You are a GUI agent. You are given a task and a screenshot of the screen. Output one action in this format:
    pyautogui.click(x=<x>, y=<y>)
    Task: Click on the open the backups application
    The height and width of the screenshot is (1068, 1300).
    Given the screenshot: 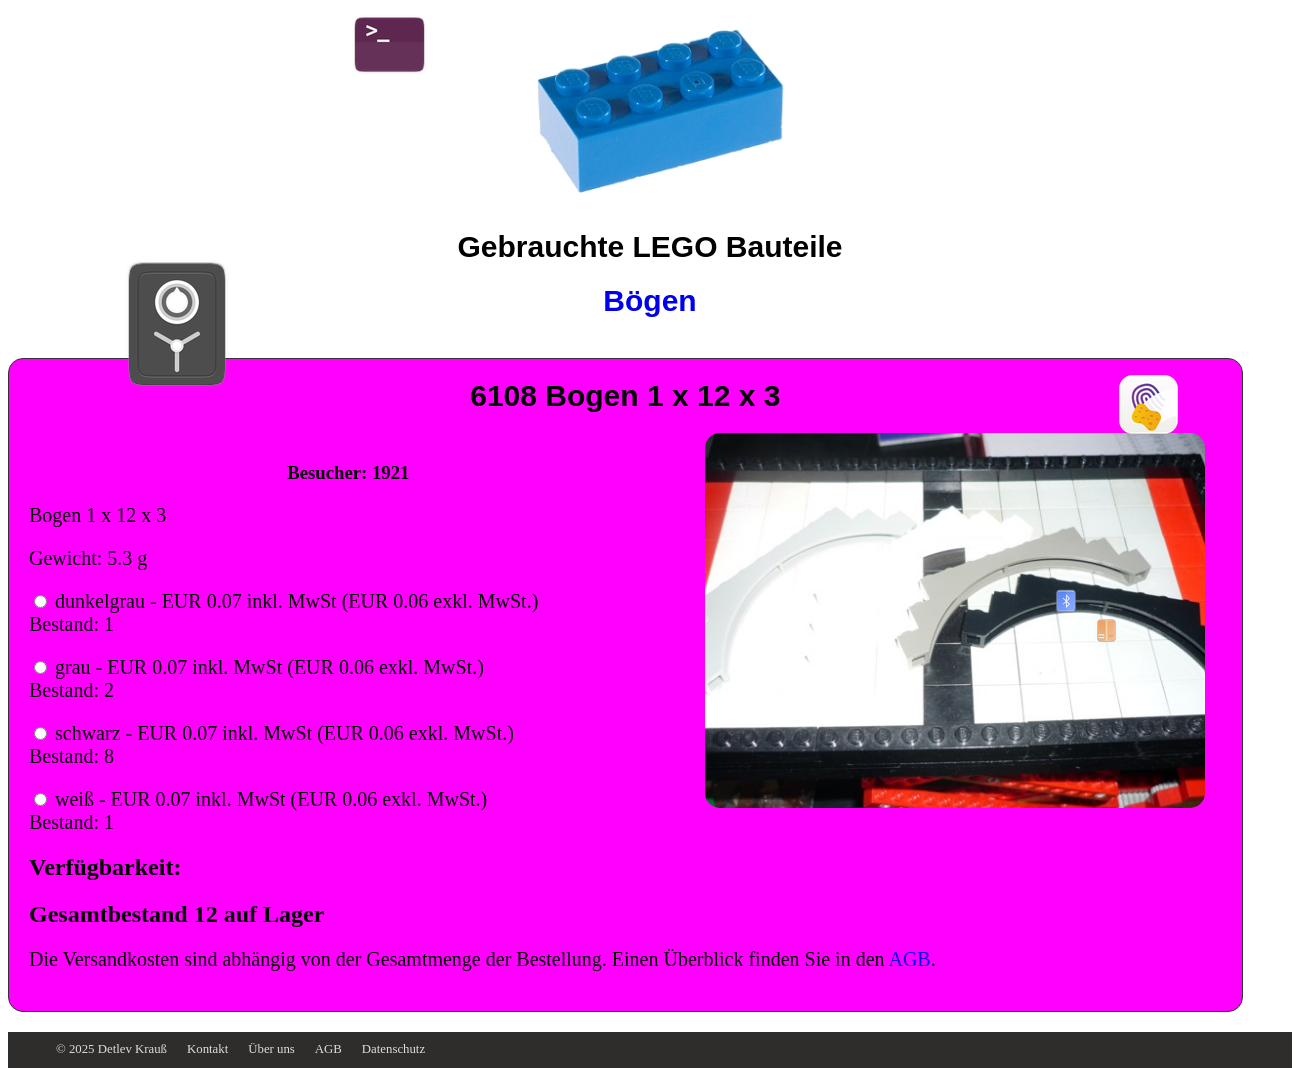 What is the action you would take?
    pyautogui.click(x=177, y=324)
    